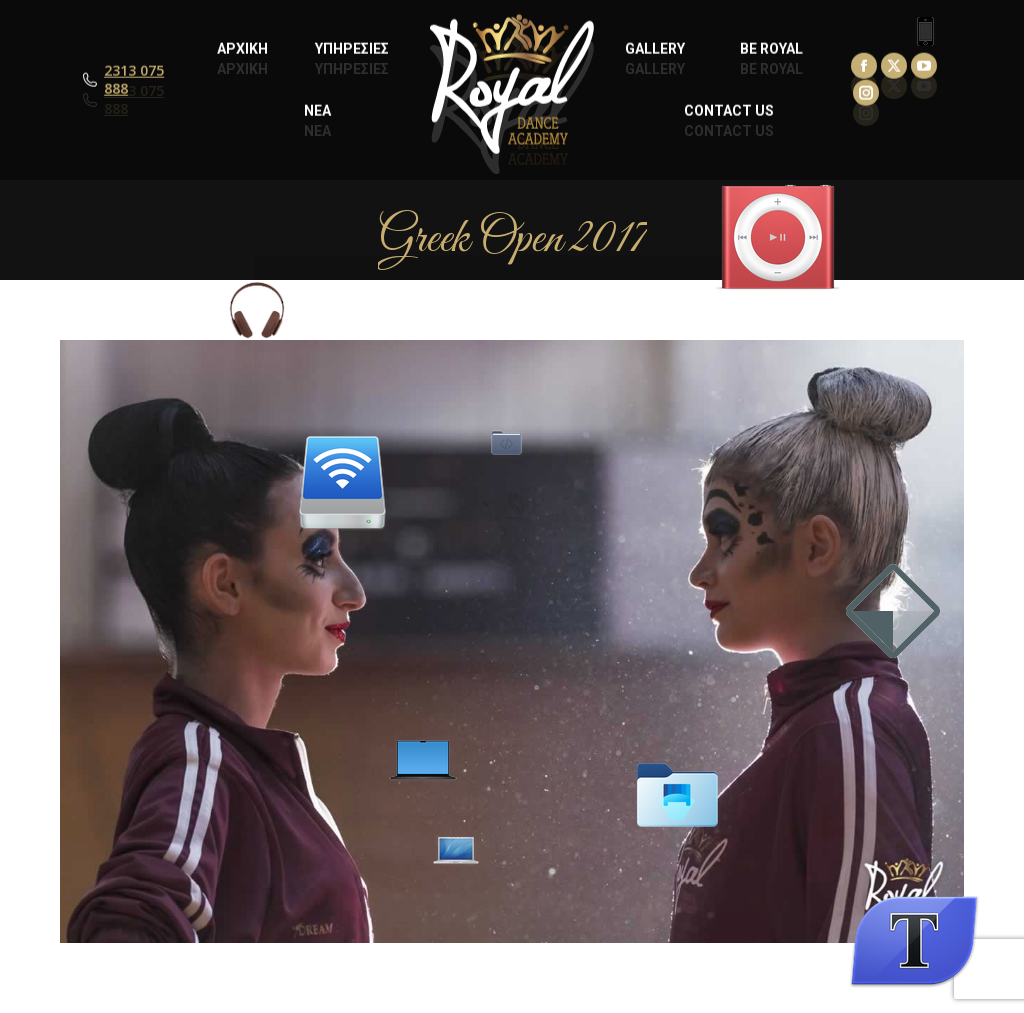  Describe the element at coordinates (506, 442) in the screenshot. I see `open your code projects folder` at that location.